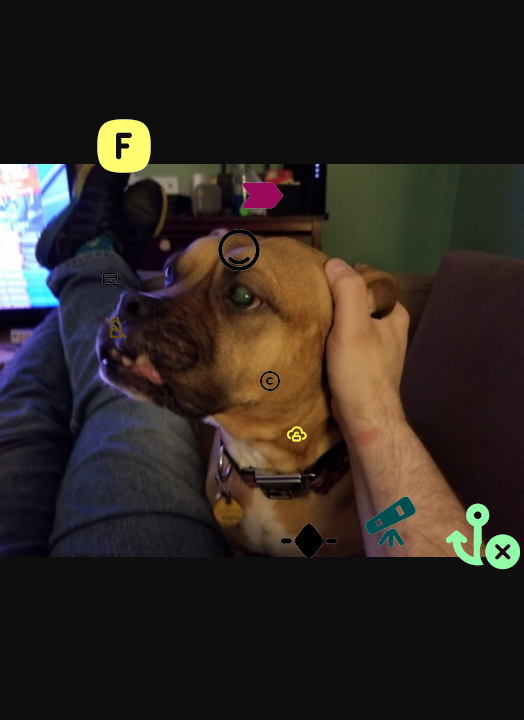 The width and height of the screenshot is (524, 720). I want to click on explore or discover new content, so click(390, 521).